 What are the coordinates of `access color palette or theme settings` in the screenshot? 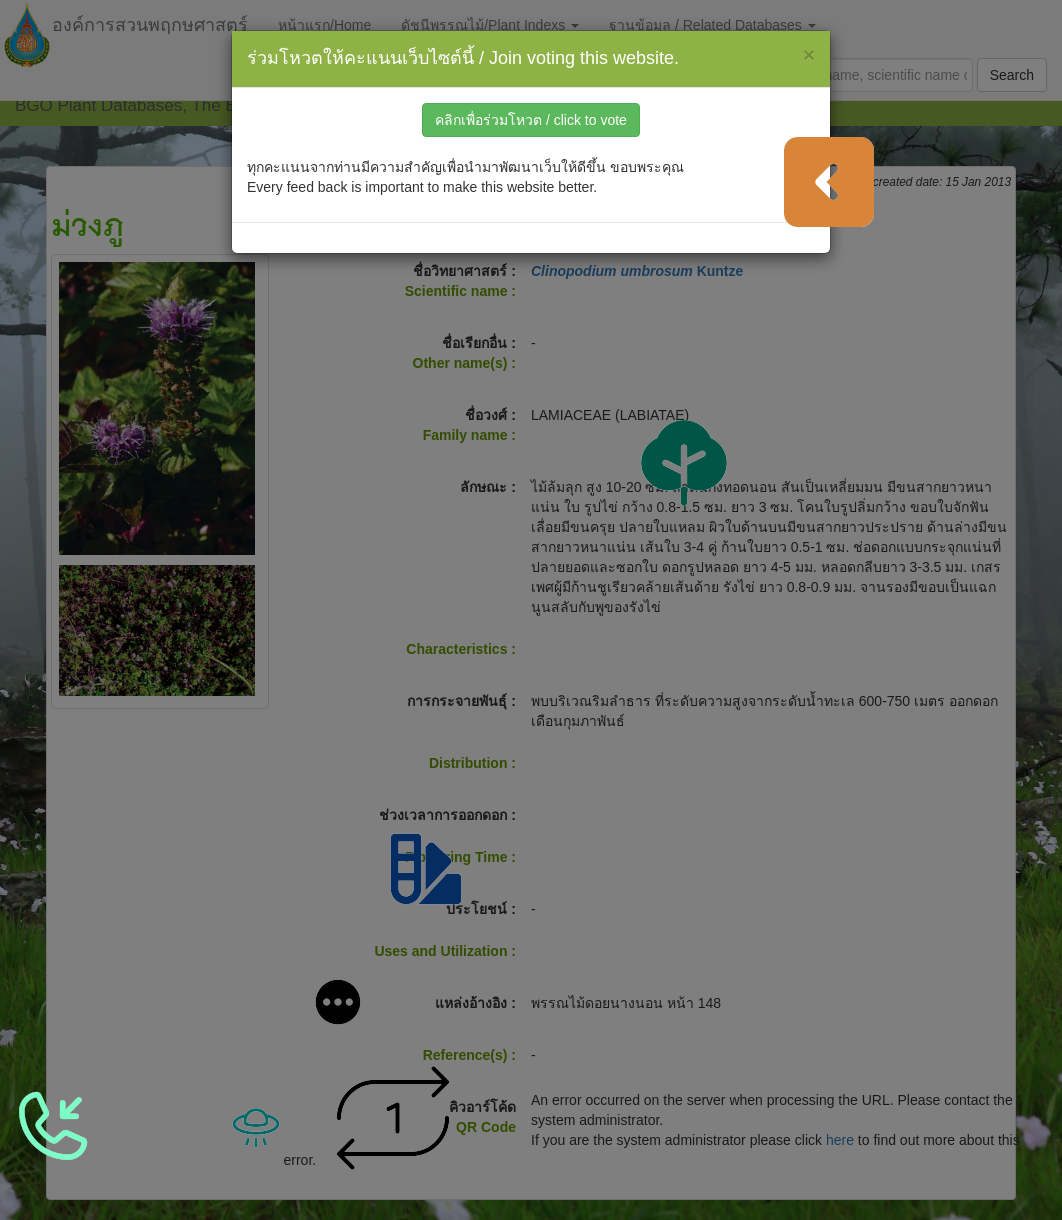 It's located at (426, 869).